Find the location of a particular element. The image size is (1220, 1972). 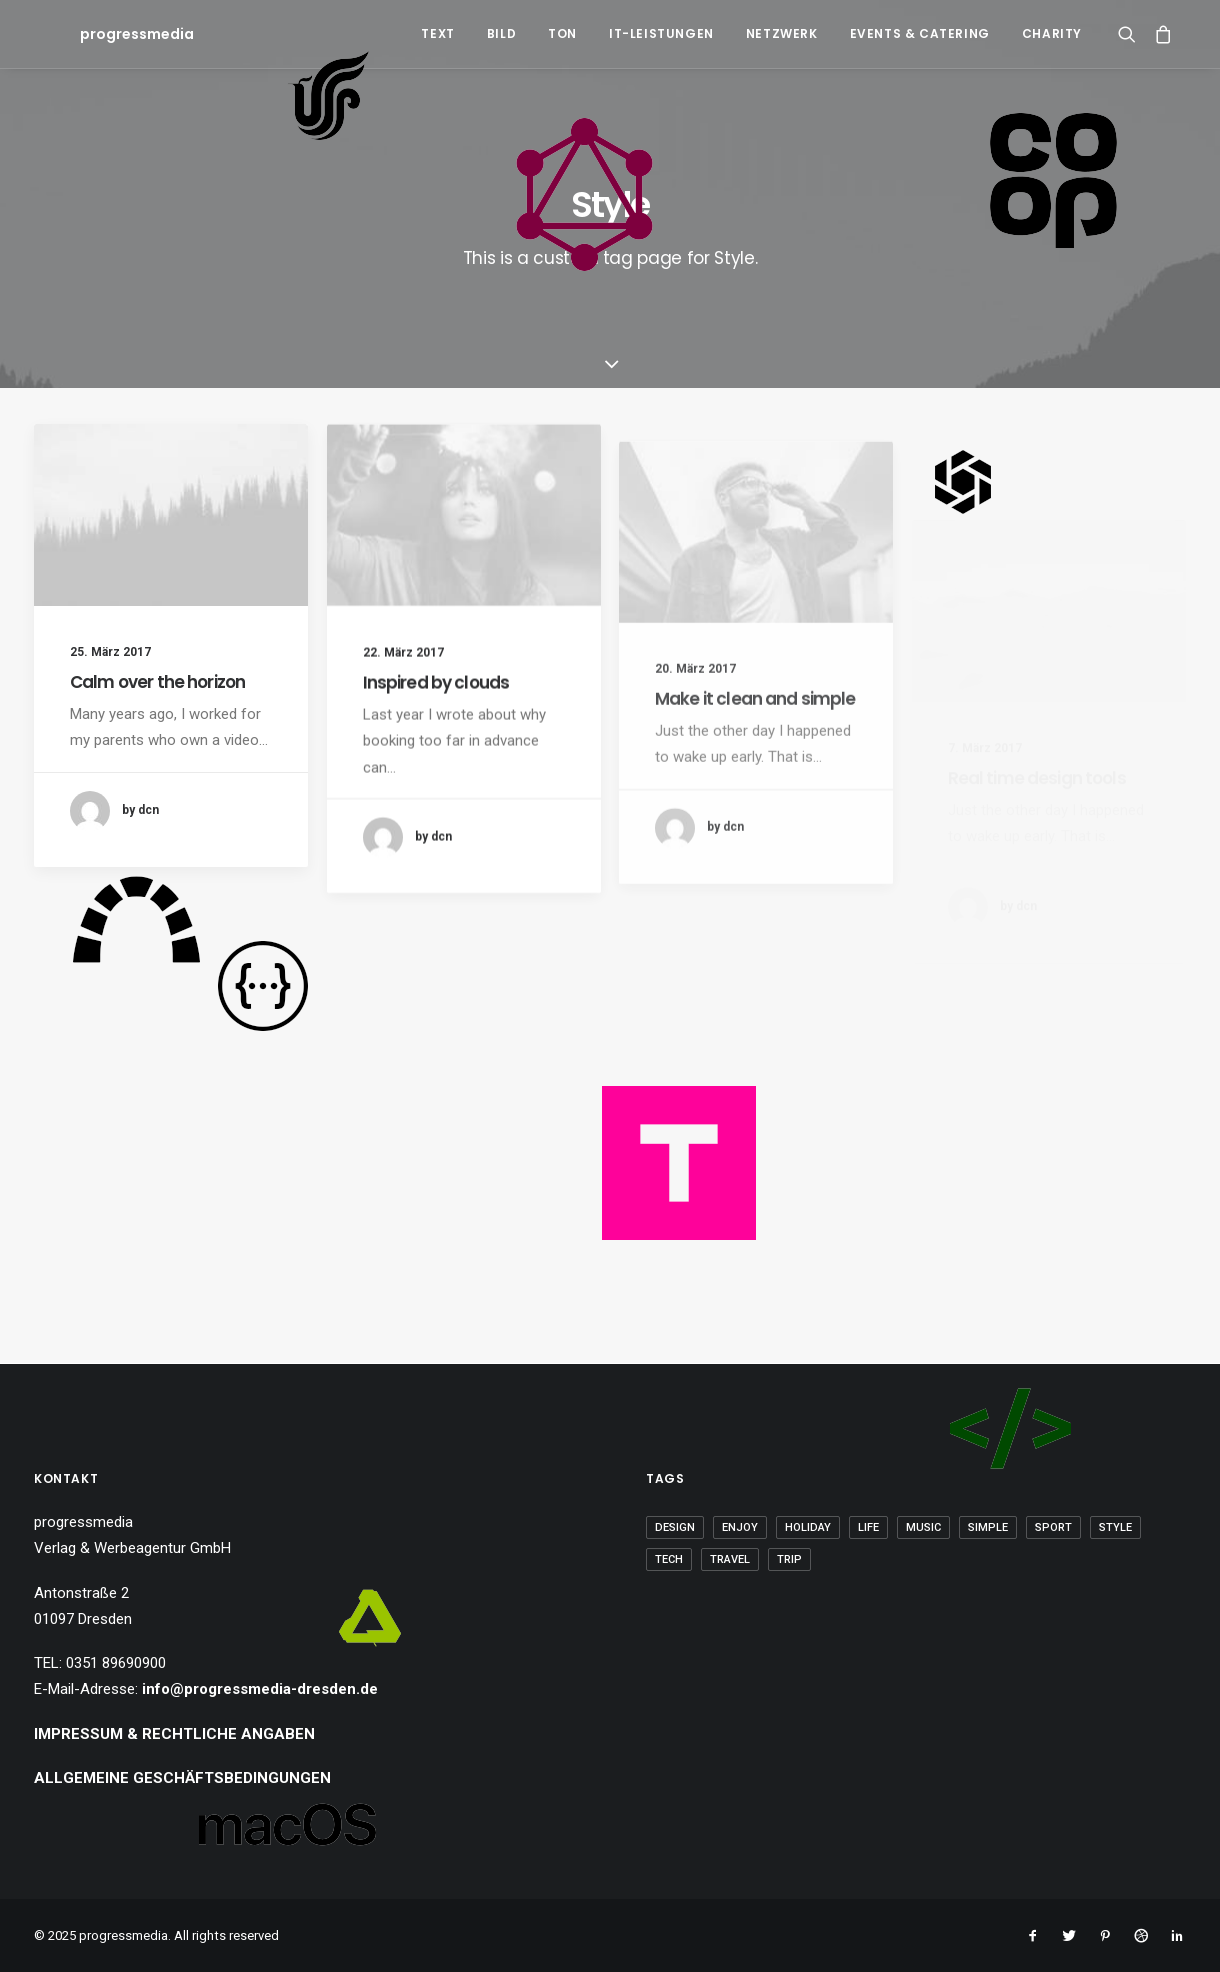

SecurityScorecard company logo is located at coordinates (963, 482).